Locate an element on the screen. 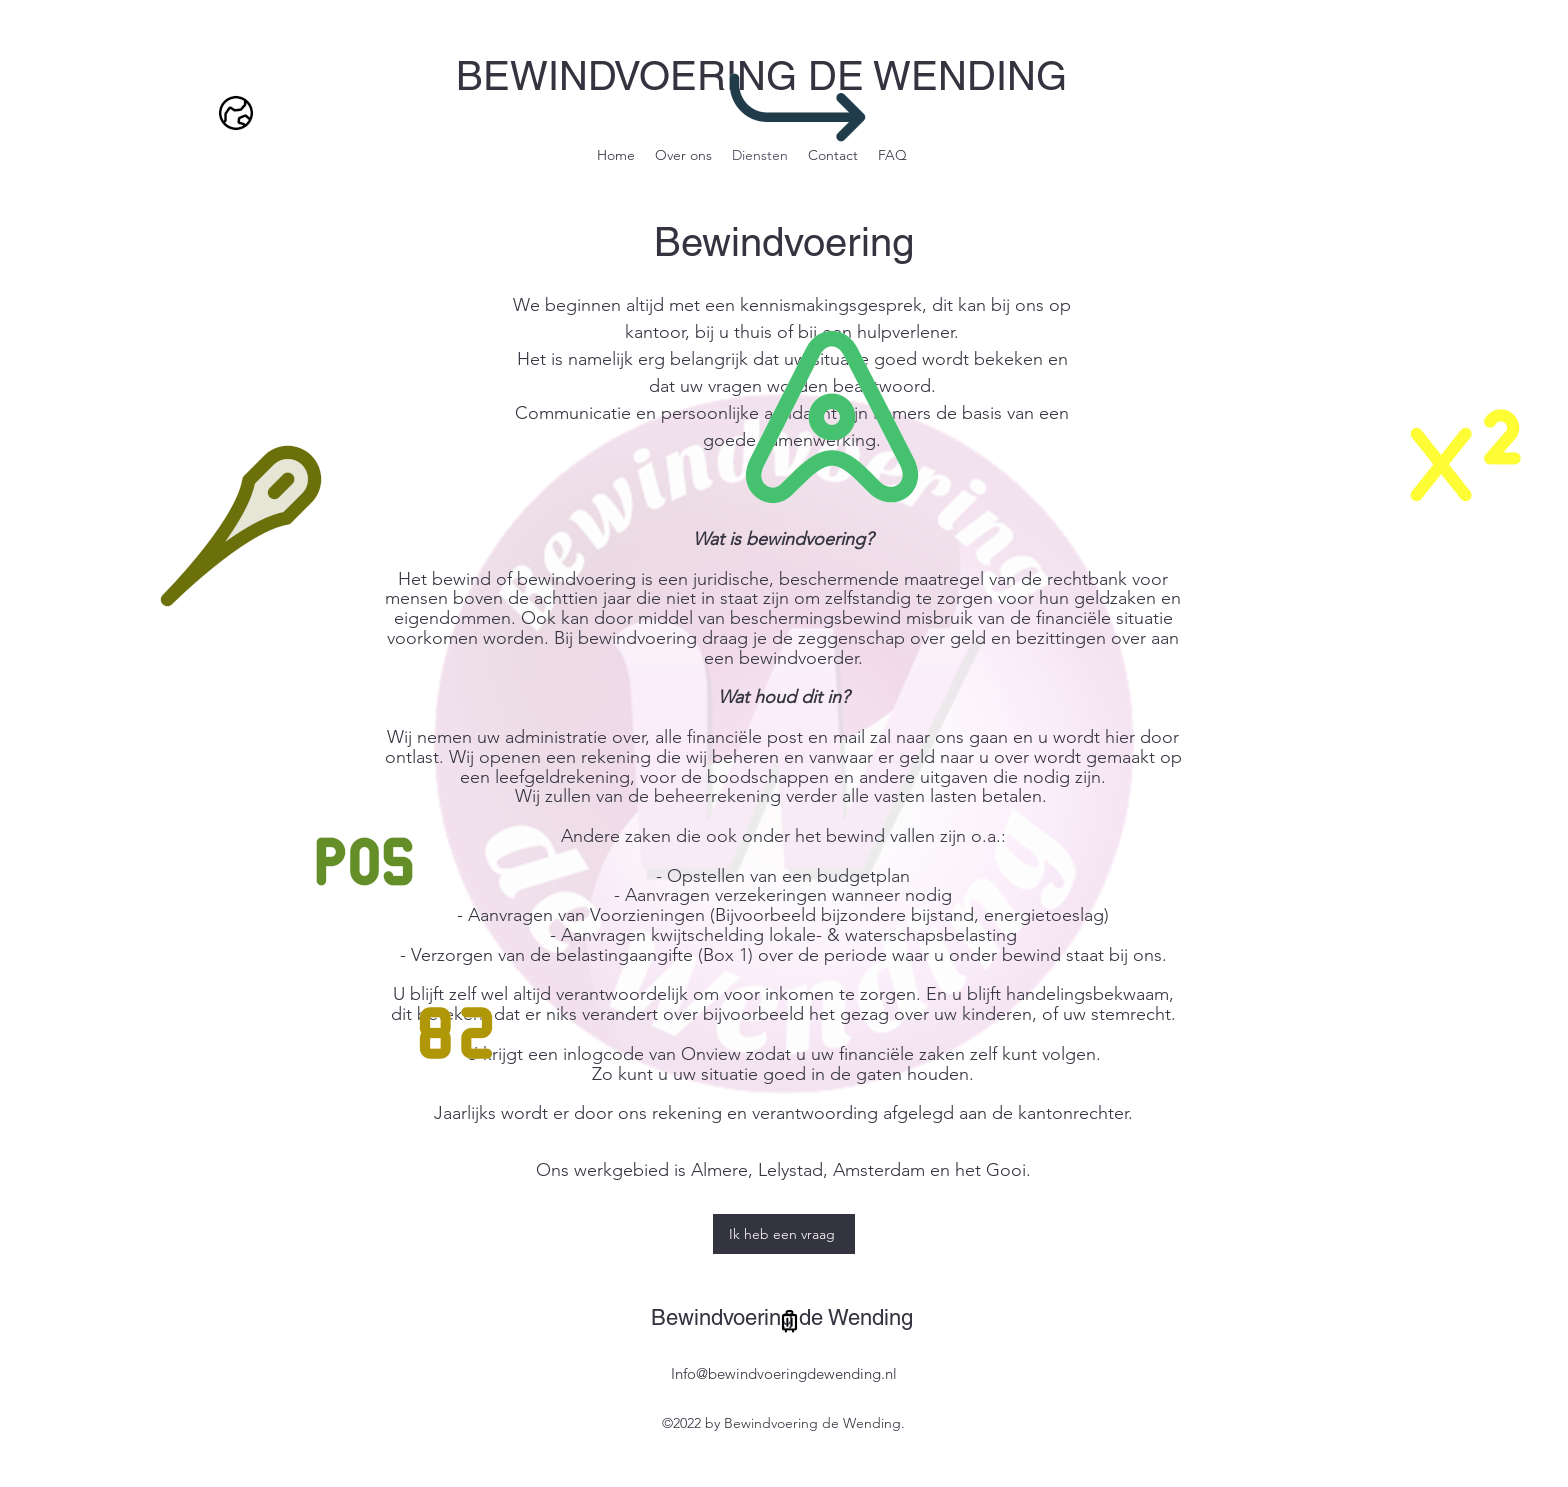 This screenshot has height=1487, width=1568. switch to eastern hemisphere region is located at coordinates (236, 113).